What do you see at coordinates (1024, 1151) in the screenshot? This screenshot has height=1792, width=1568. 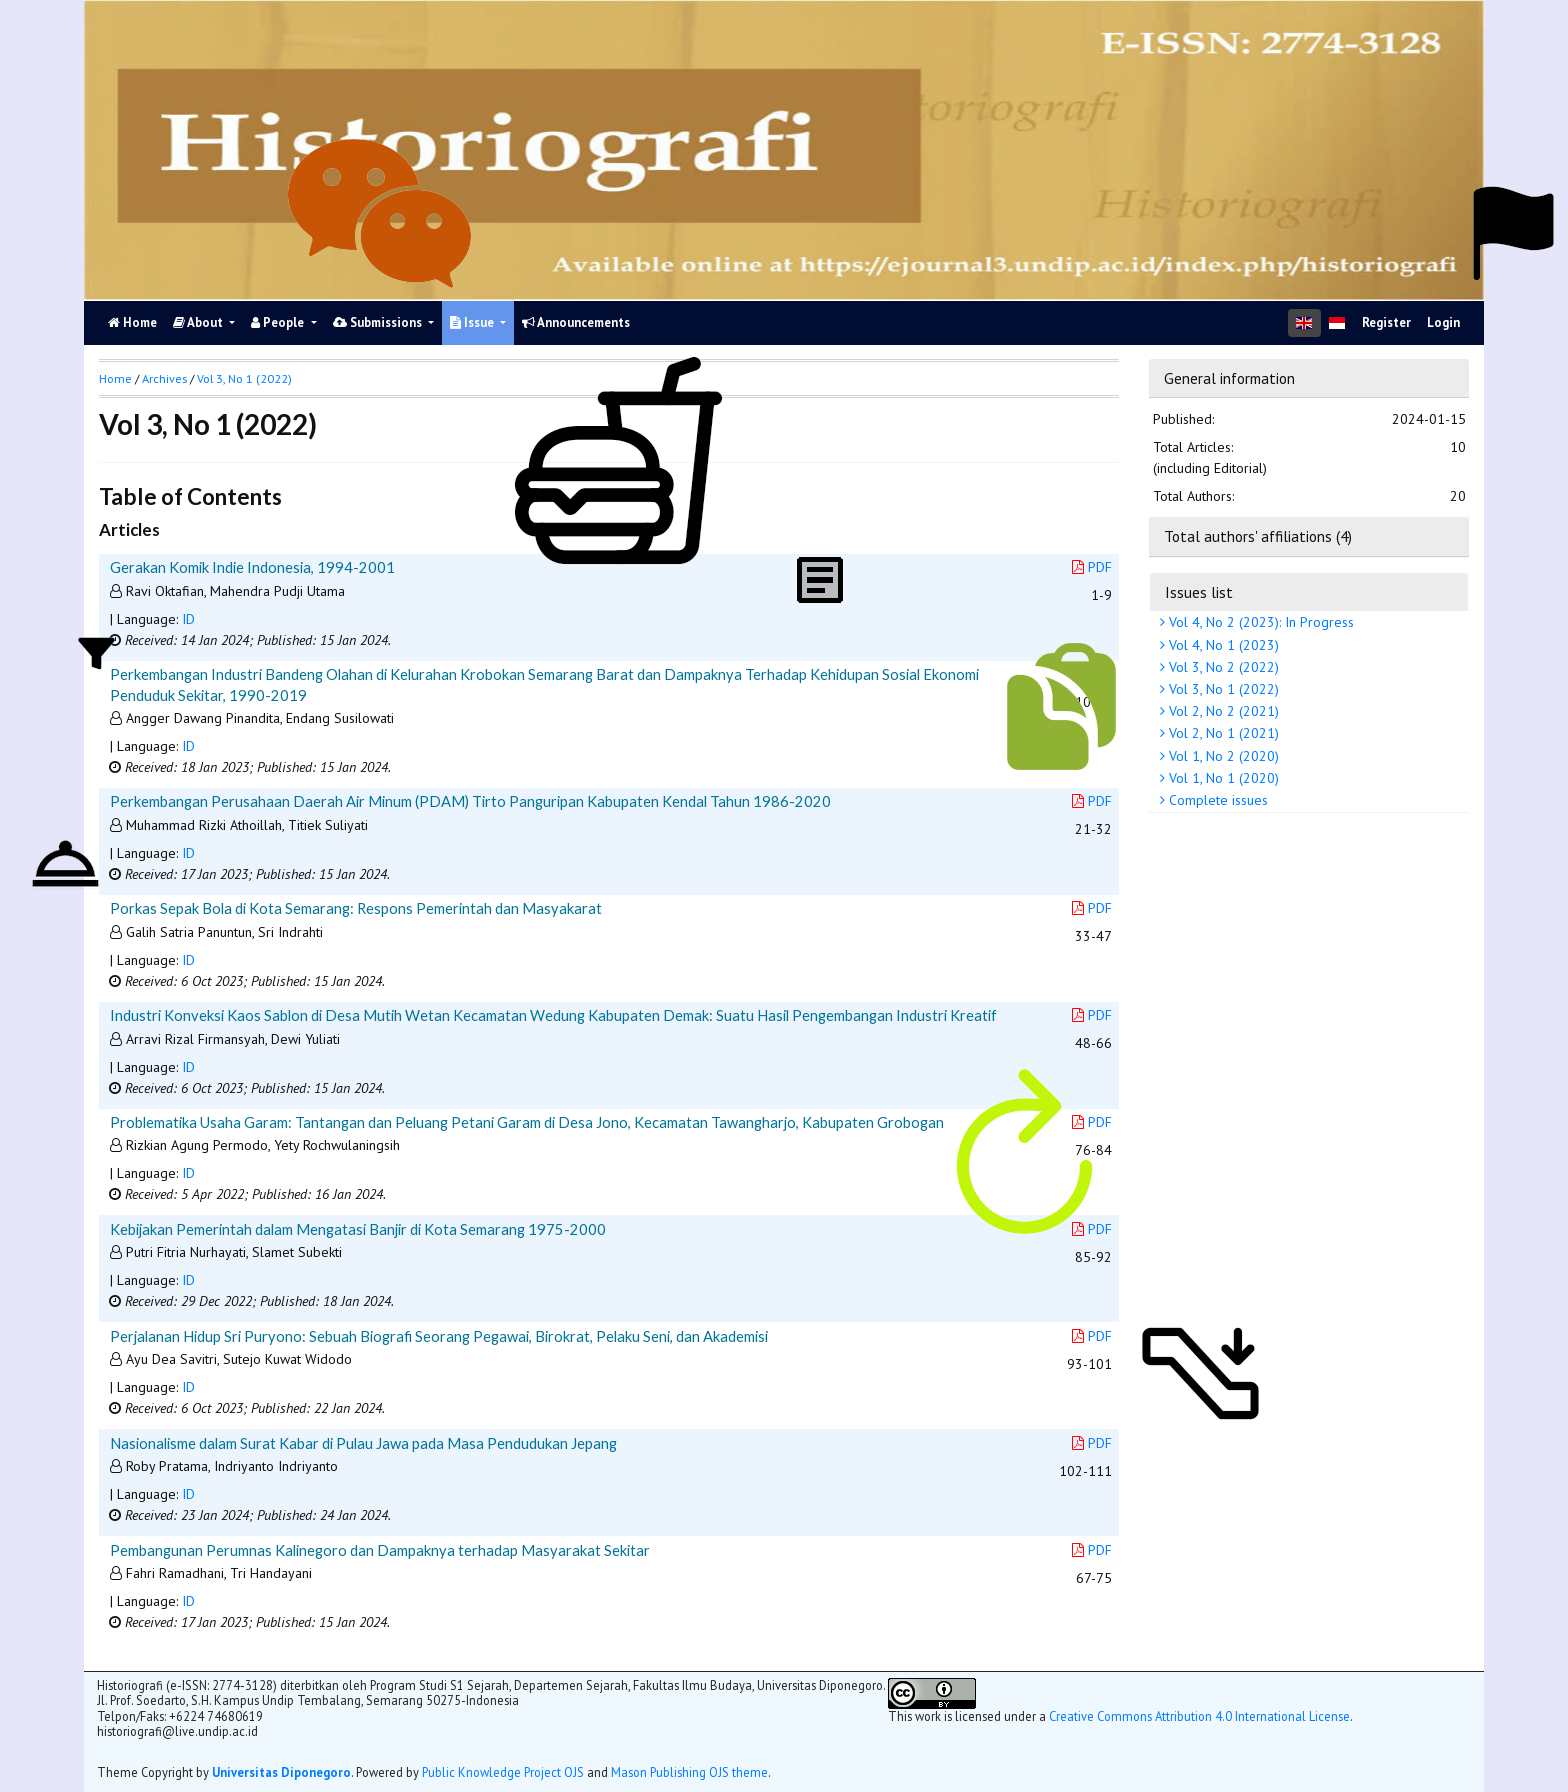 I see `refresh or reload the current page` at bounding box center [1024, 1151].